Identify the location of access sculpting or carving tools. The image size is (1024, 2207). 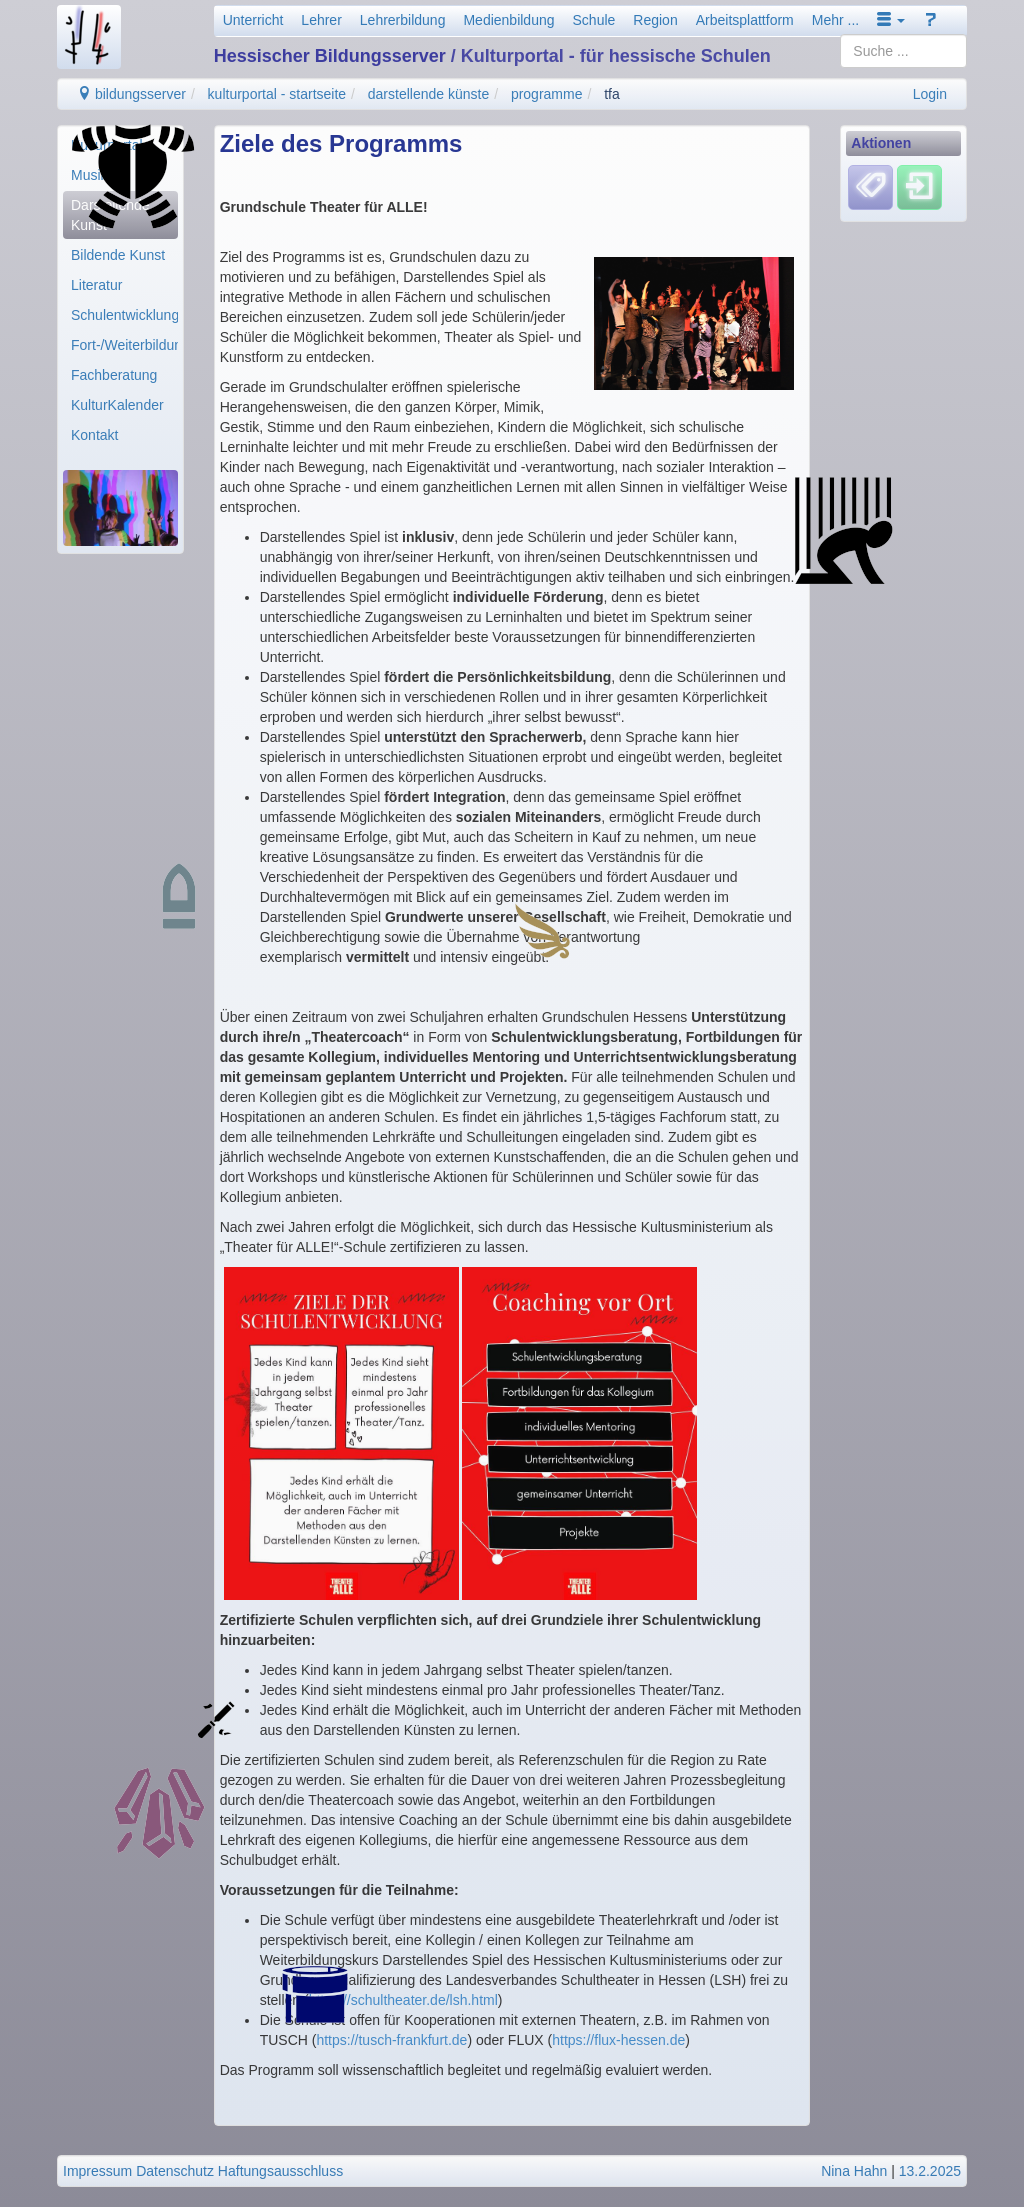
(216, 1719).